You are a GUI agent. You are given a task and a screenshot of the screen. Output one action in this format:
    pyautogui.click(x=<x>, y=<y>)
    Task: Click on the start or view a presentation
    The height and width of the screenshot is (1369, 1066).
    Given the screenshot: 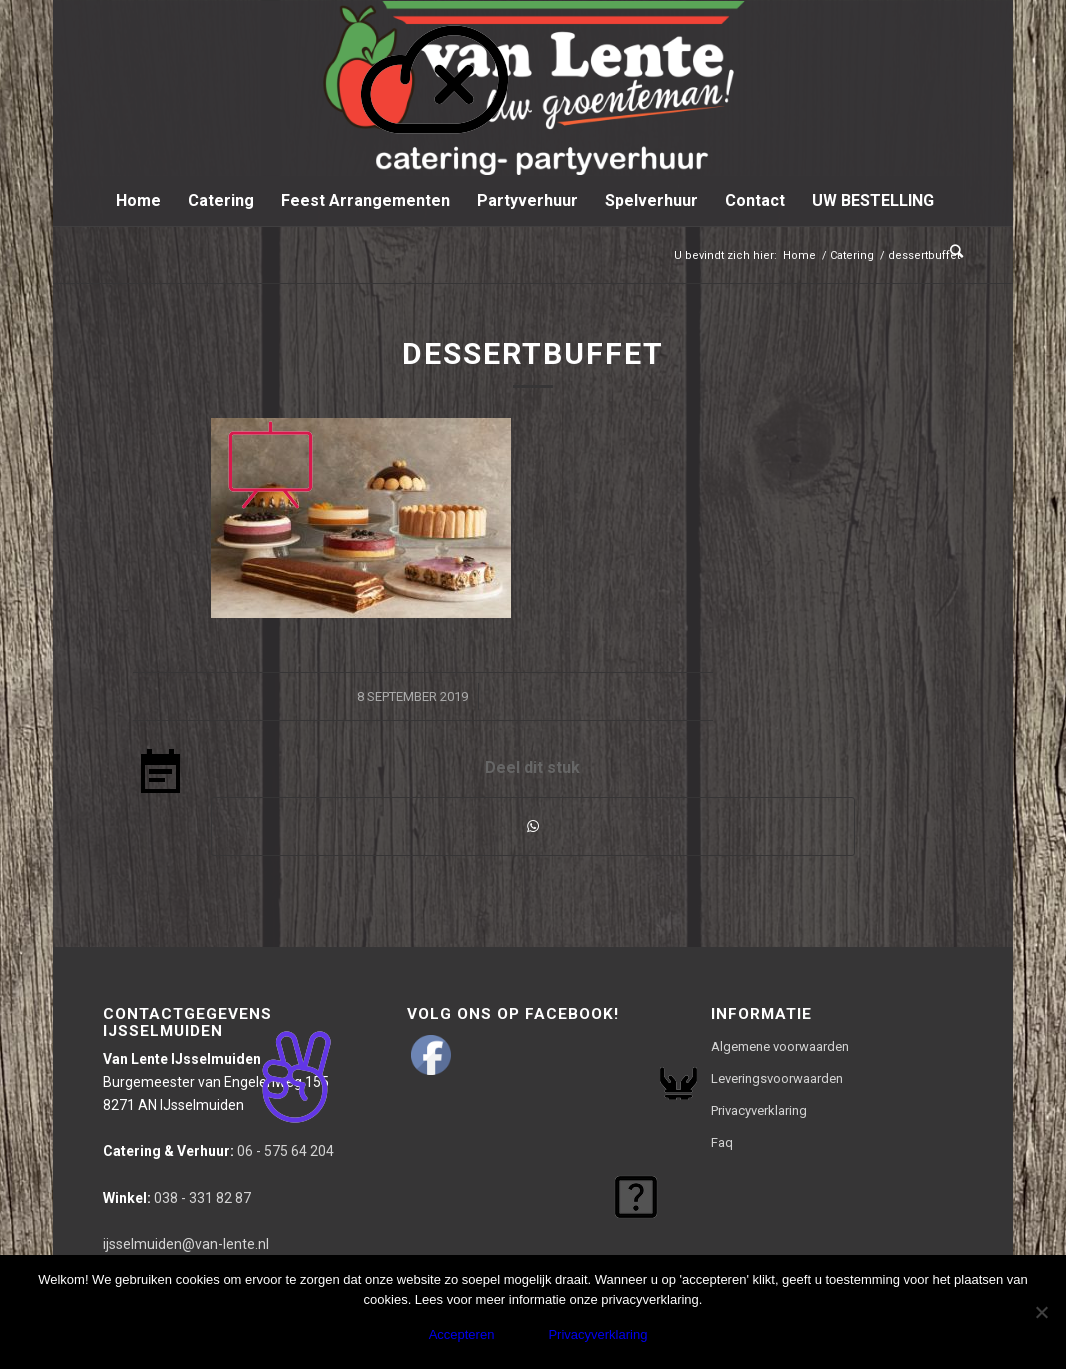 What is the action you would take?
    pyautogui.click(x=270, y=466)
    